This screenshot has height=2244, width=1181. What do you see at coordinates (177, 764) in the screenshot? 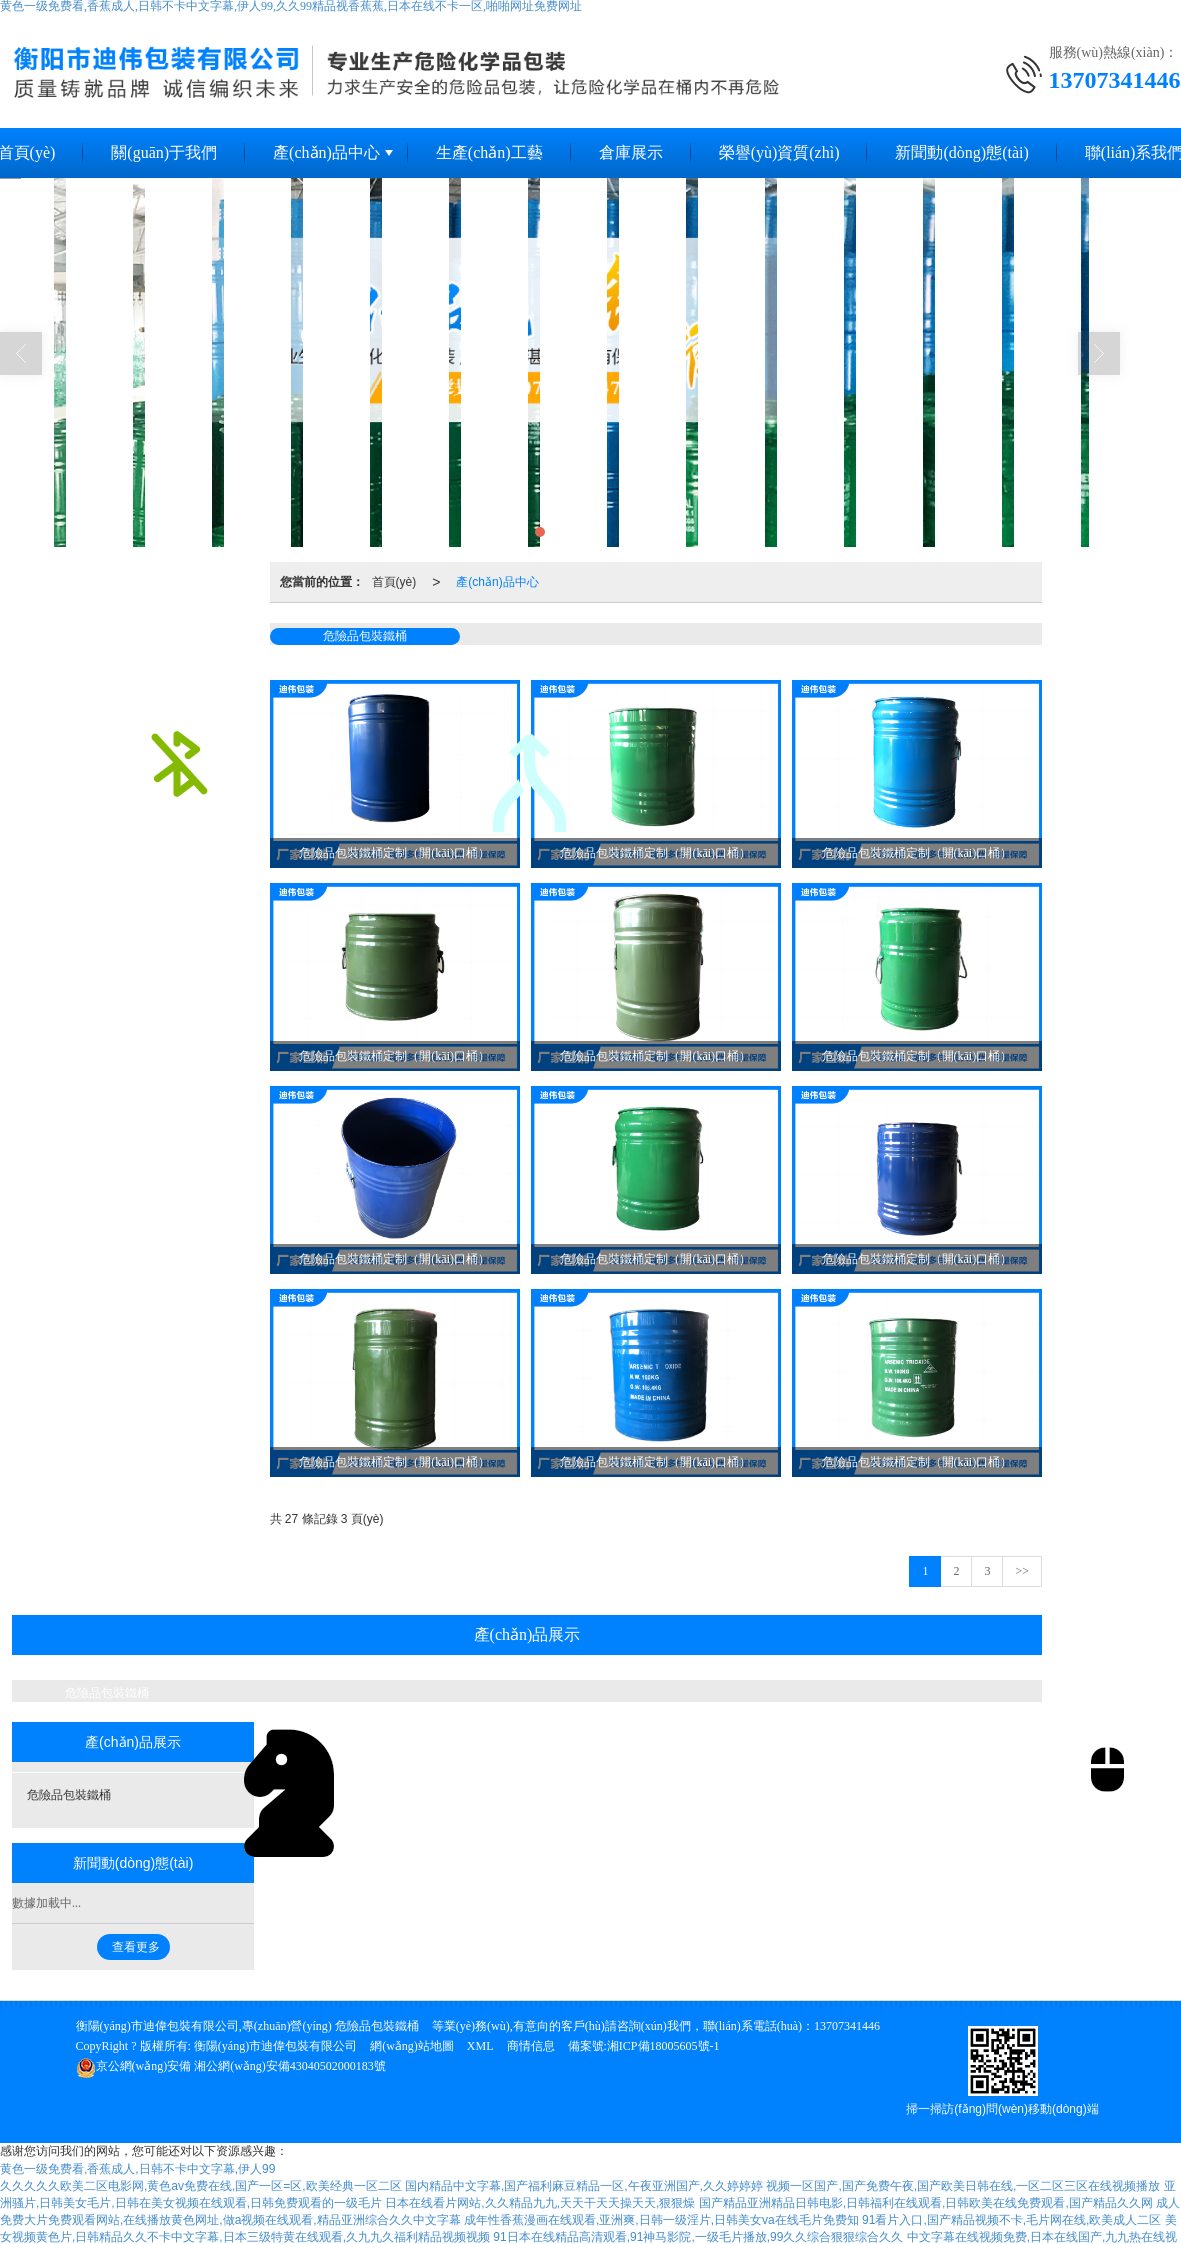
I see `bluetooth is disabled or turned off` at bounding box center [177, 764].